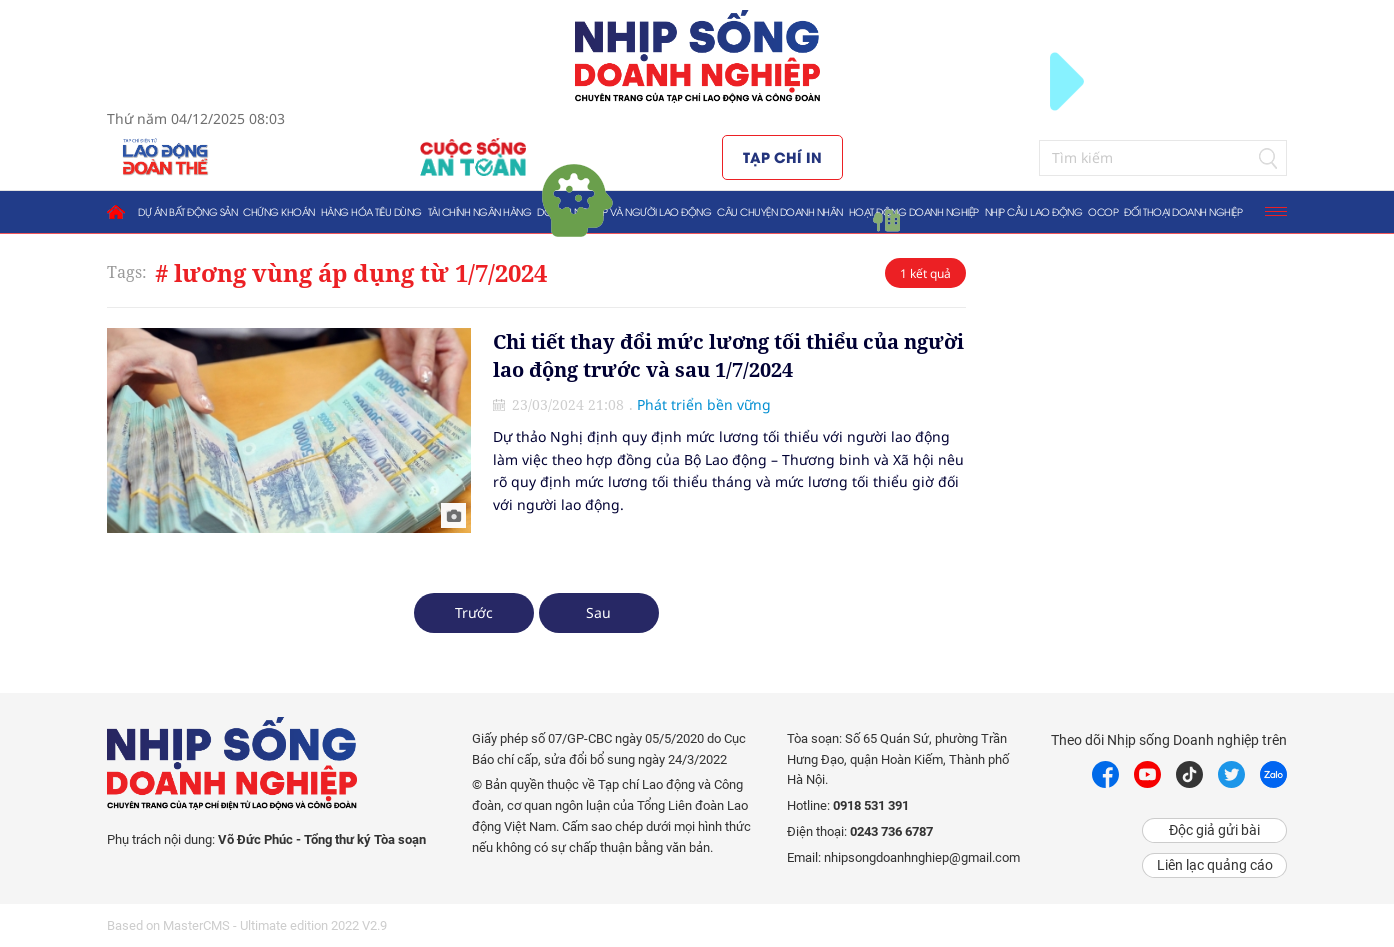 The width and height of the screenshot is (1394, 947). Describe the element at coordinates (578, 200) in the screenshot. I see `indicates a mental health or neurological condition` at that location.